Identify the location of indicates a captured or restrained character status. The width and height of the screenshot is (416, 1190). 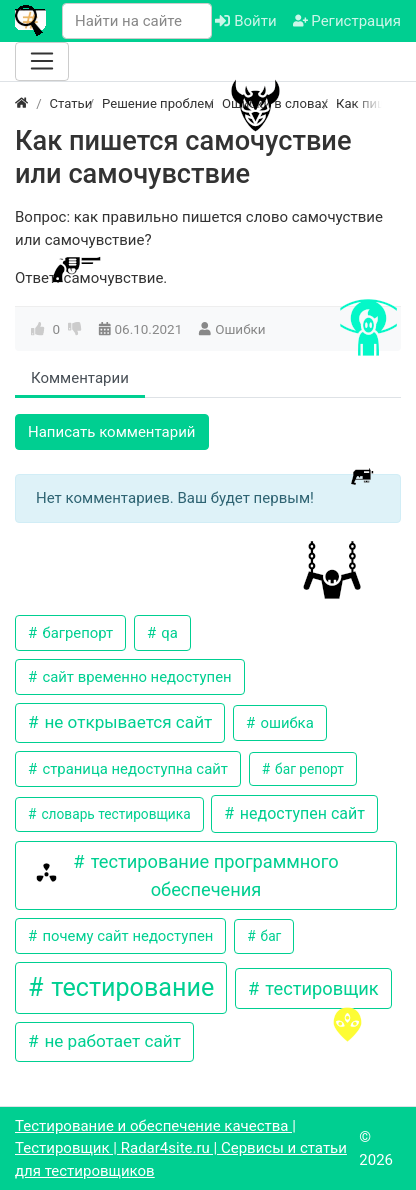
(332, 570).